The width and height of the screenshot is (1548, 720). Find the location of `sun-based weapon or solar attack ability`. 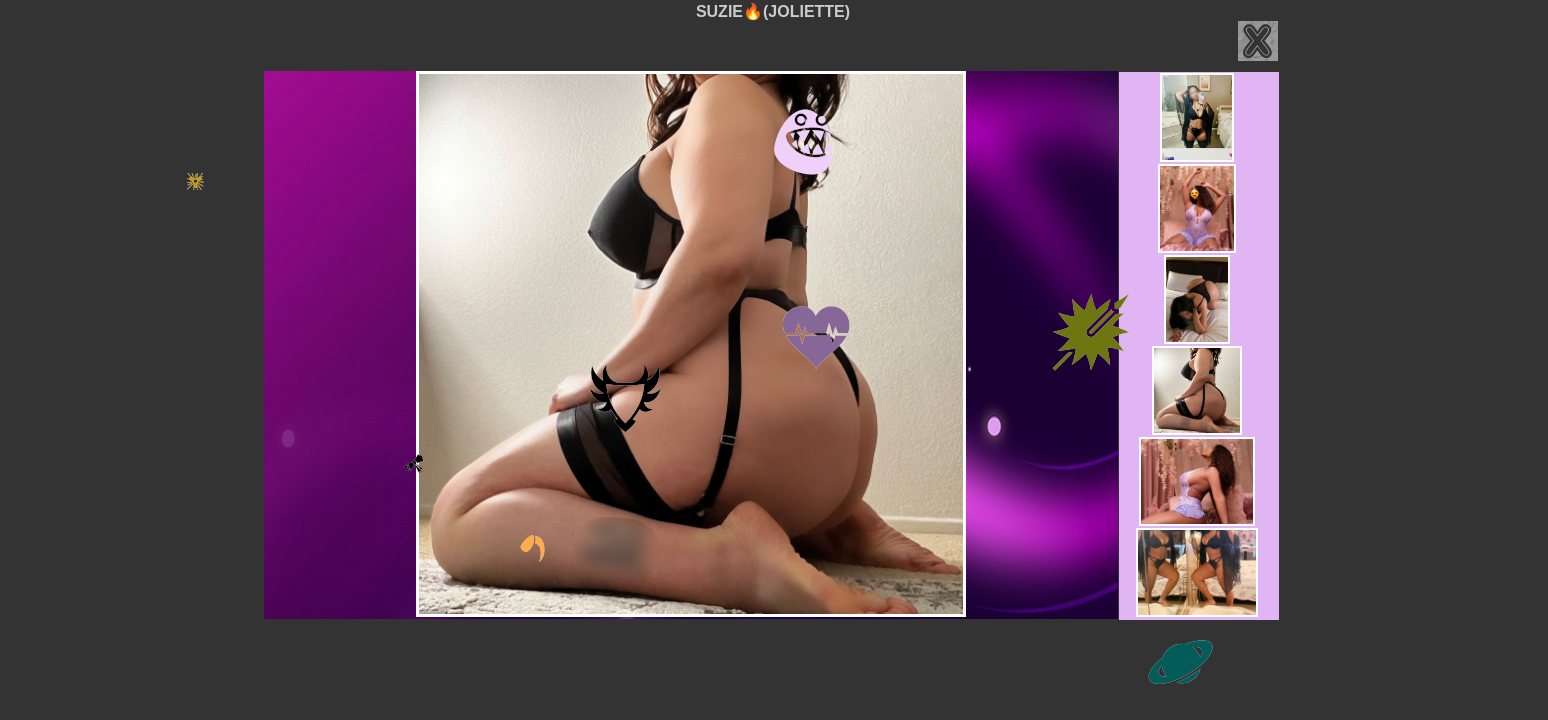

sun-based weapon or solar attack ability is located at coordinates (1091, 332).